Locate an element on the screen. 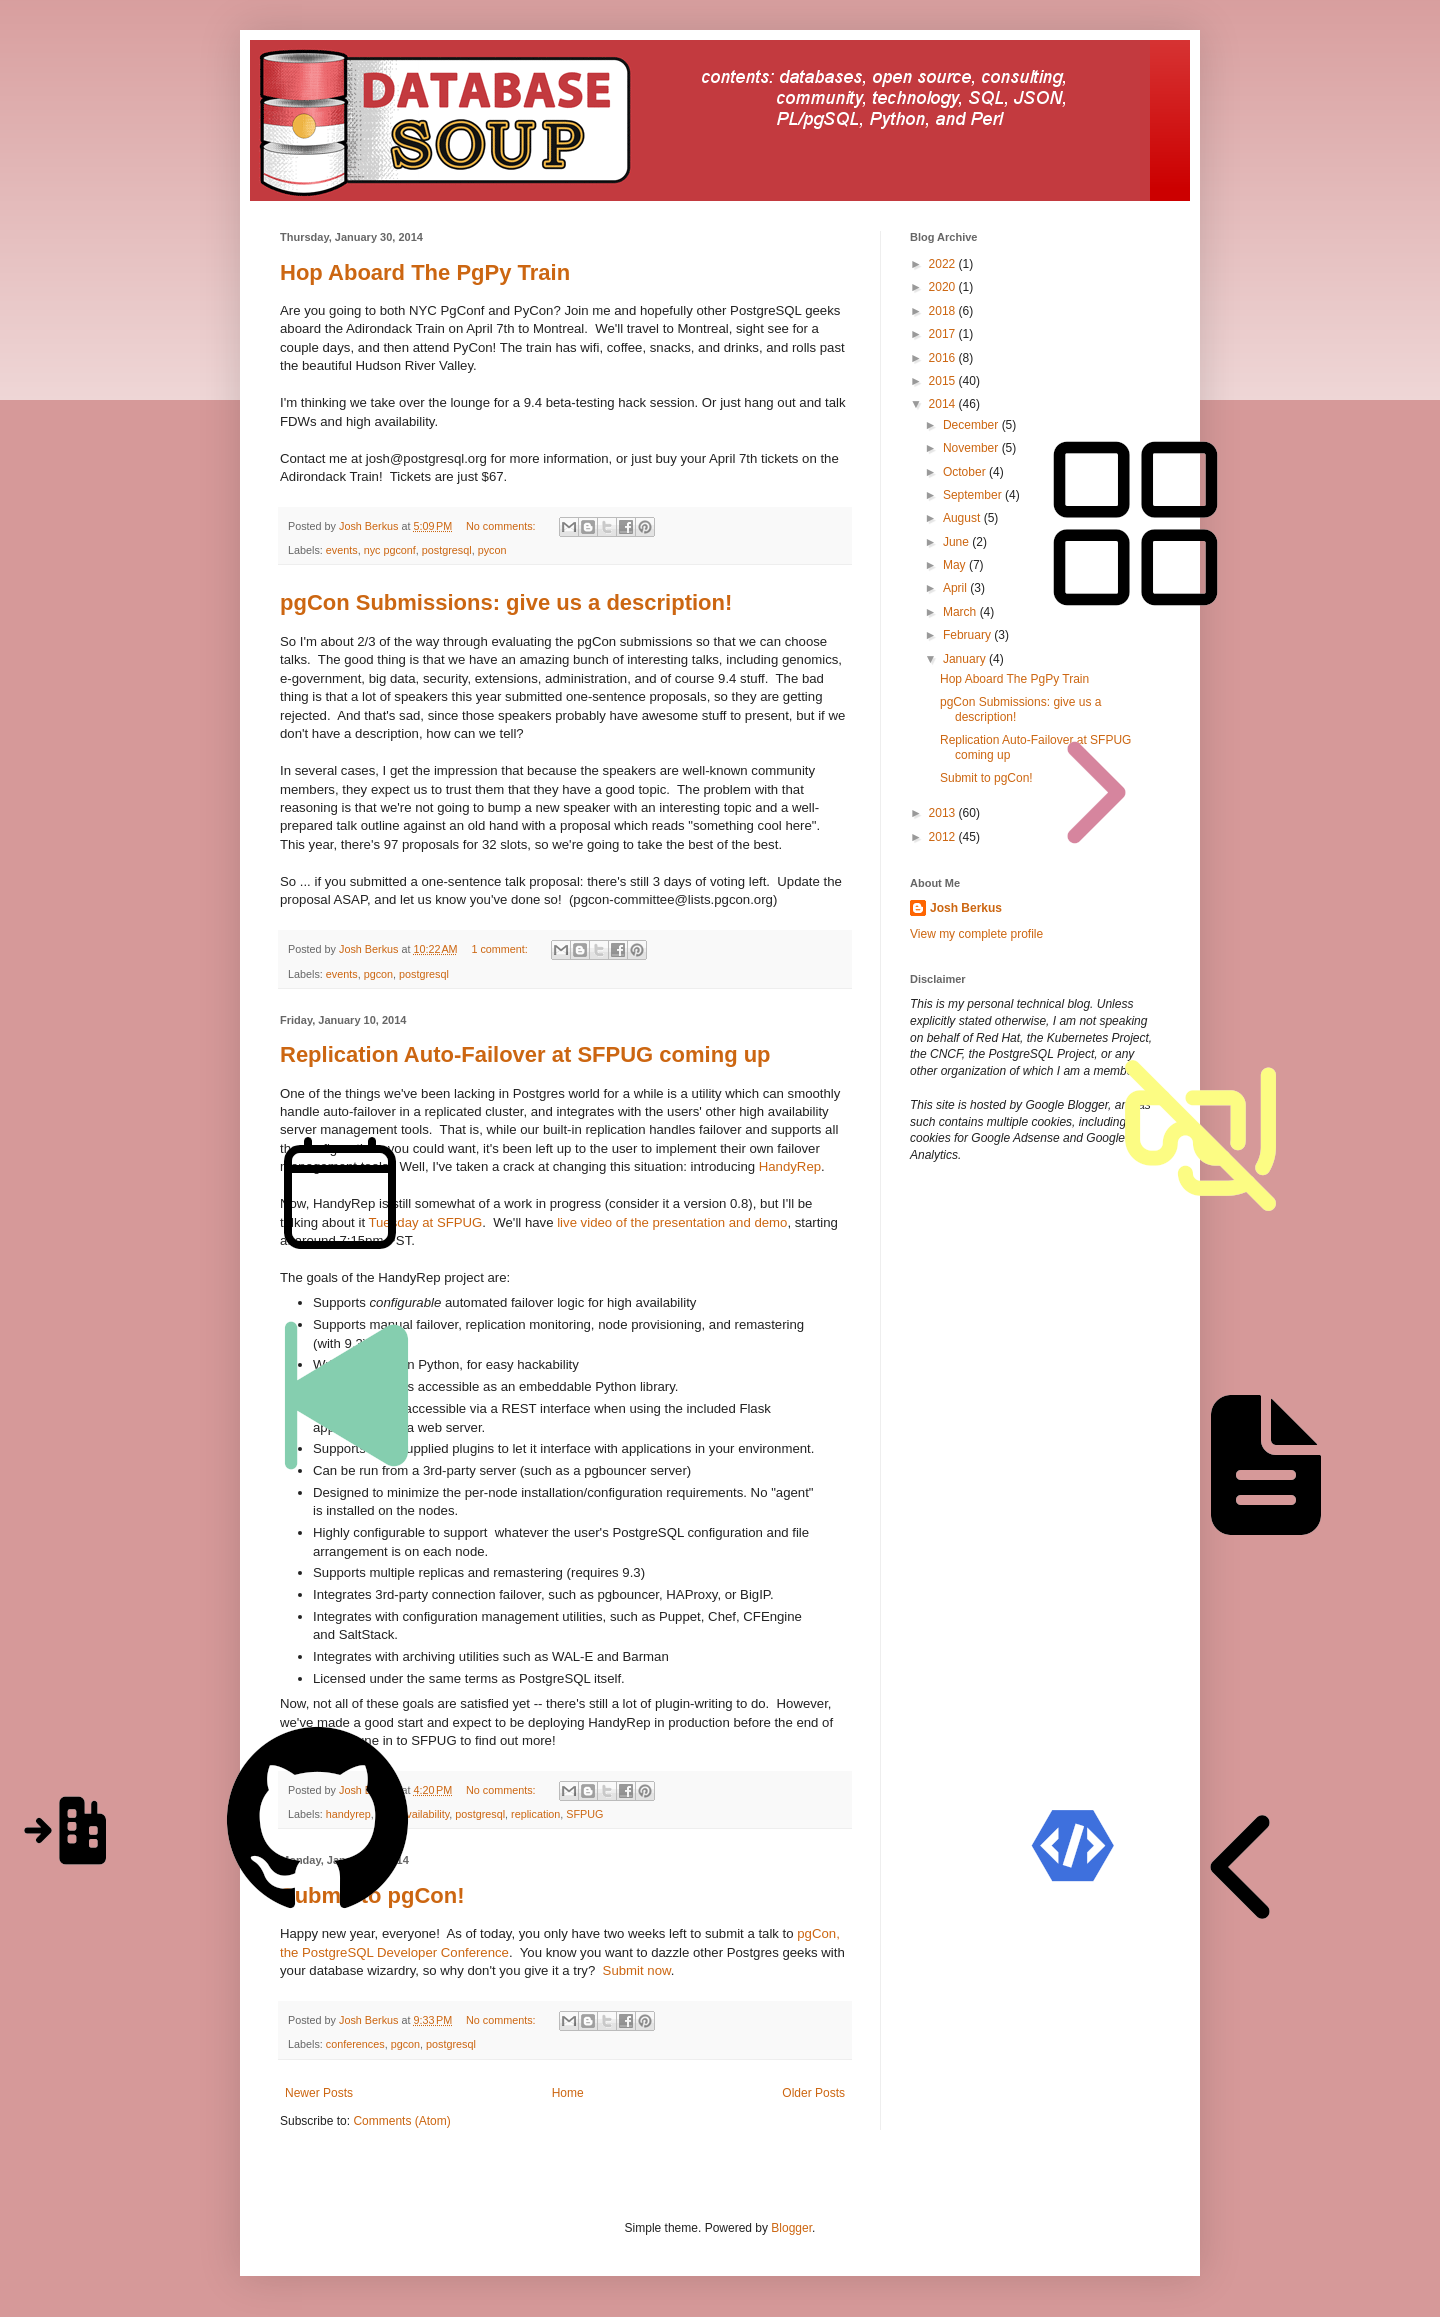 Image resolution: width=1440 pixels, height=2317 pixels. navigate to city or urban area is located at coordinates (63, 1830).